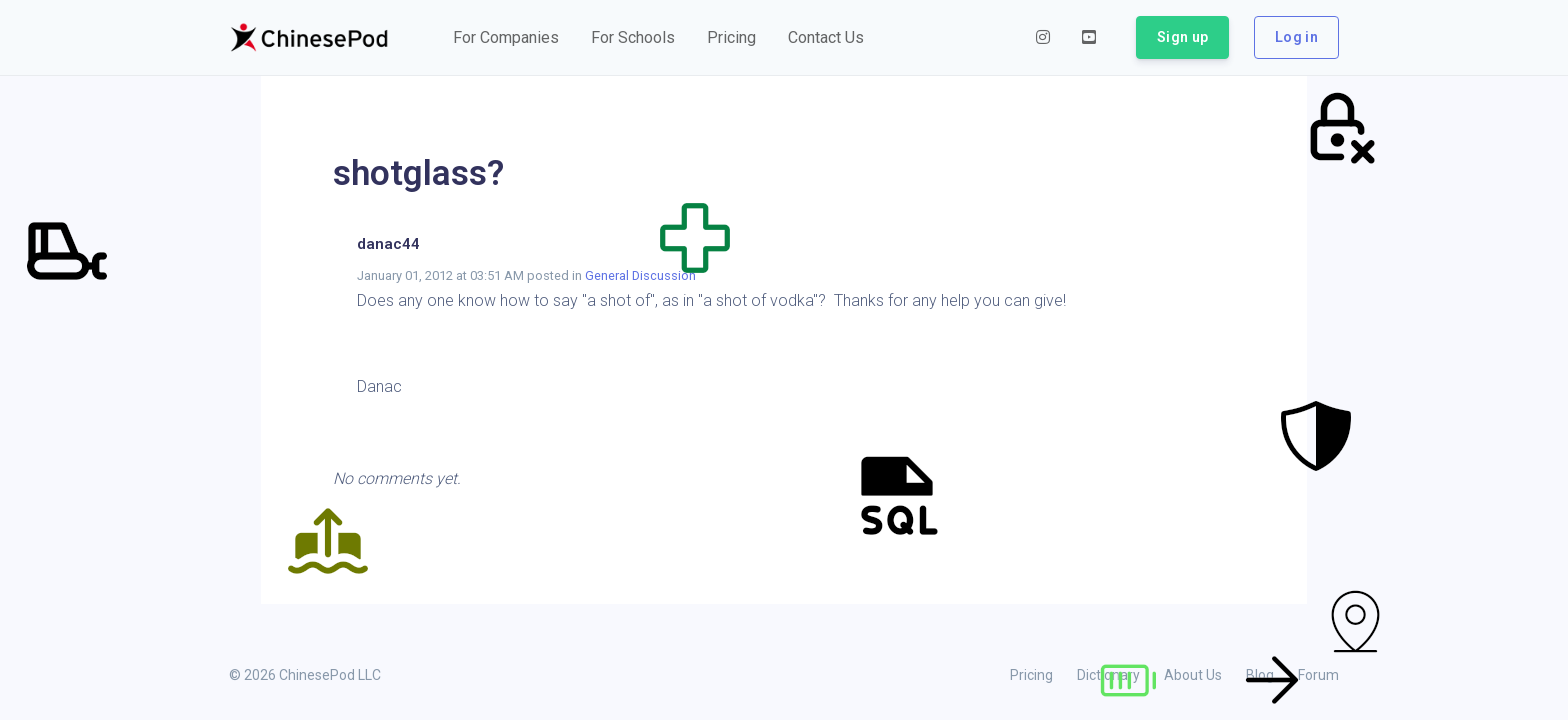  What do you see at coordinates (1316, 436) in the screenshot?
I see `indicates partial security or protection status` at bounding box center [1316, 436].